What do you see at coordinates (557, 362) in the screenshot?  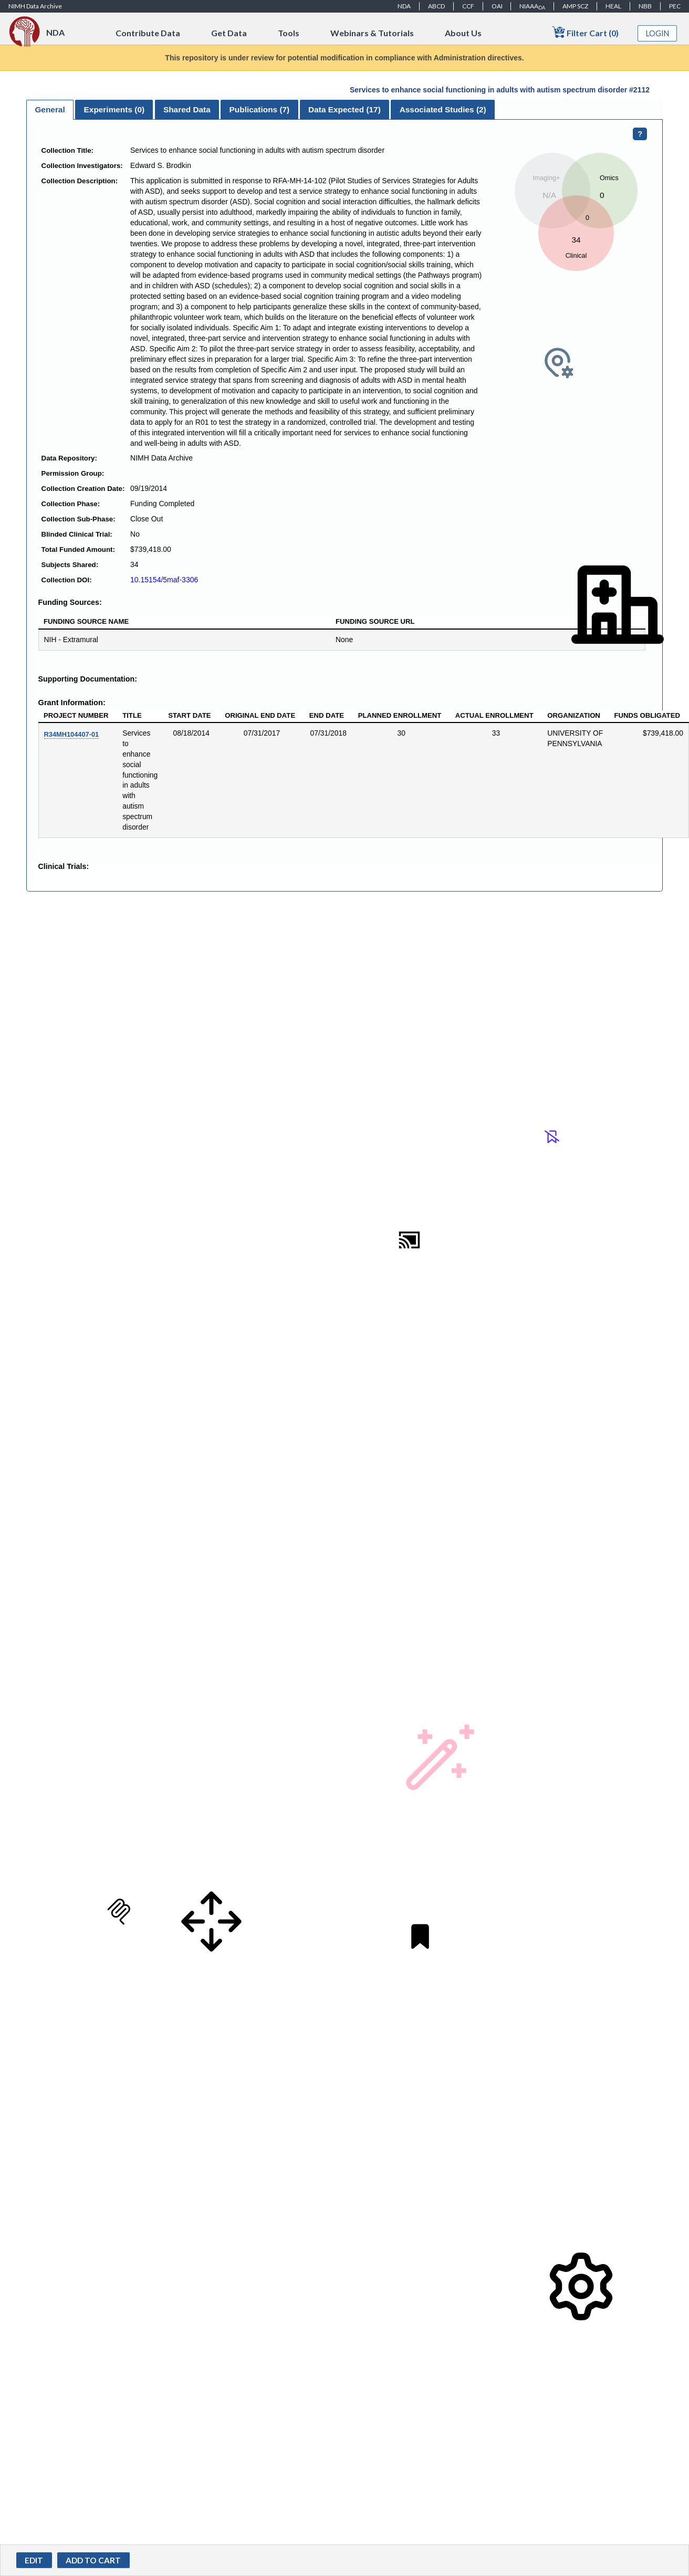 I see `access location settings` at bounding box center [557, 362].